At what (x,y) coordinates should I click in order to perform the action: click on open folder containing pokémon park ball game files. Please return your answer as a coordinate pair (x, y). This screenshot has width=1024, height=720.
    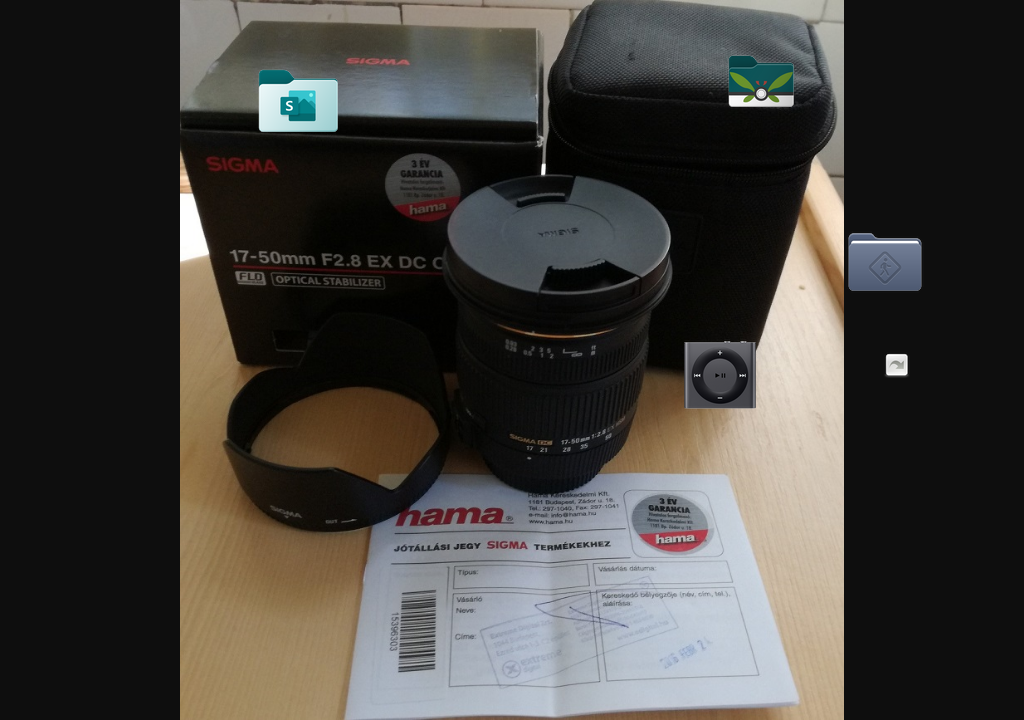
    Looking at the image, I should click on (761, 83).